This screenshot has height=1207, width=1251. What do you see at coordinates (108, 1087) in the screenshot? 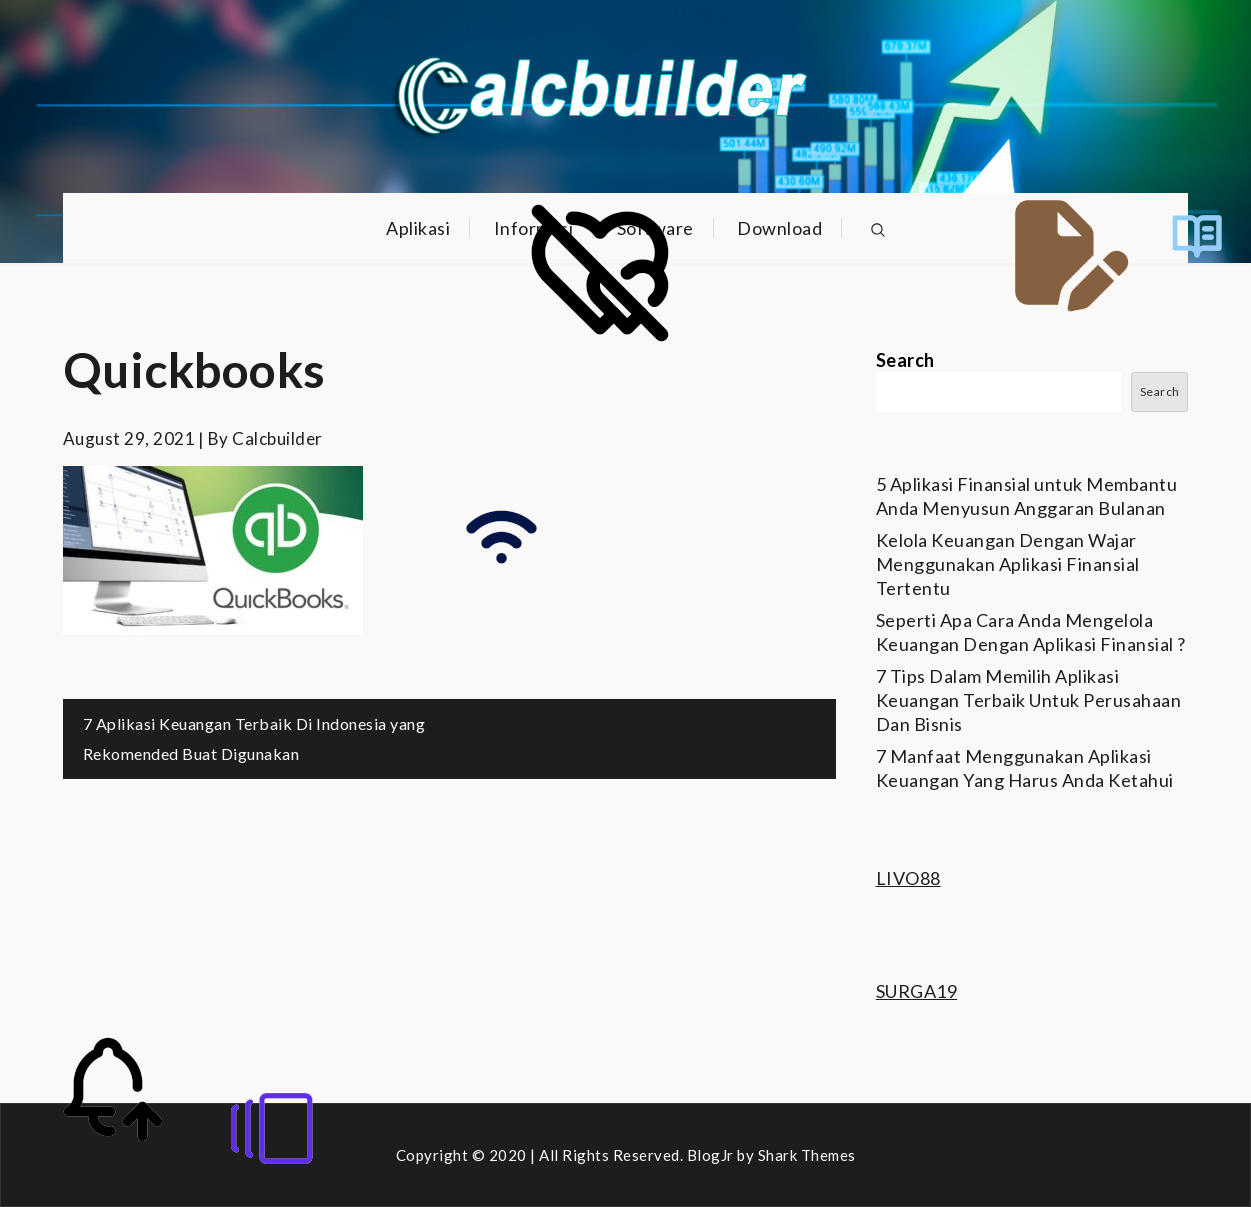
I see `upload or export notification settings` at bounding box center [108, 1087].